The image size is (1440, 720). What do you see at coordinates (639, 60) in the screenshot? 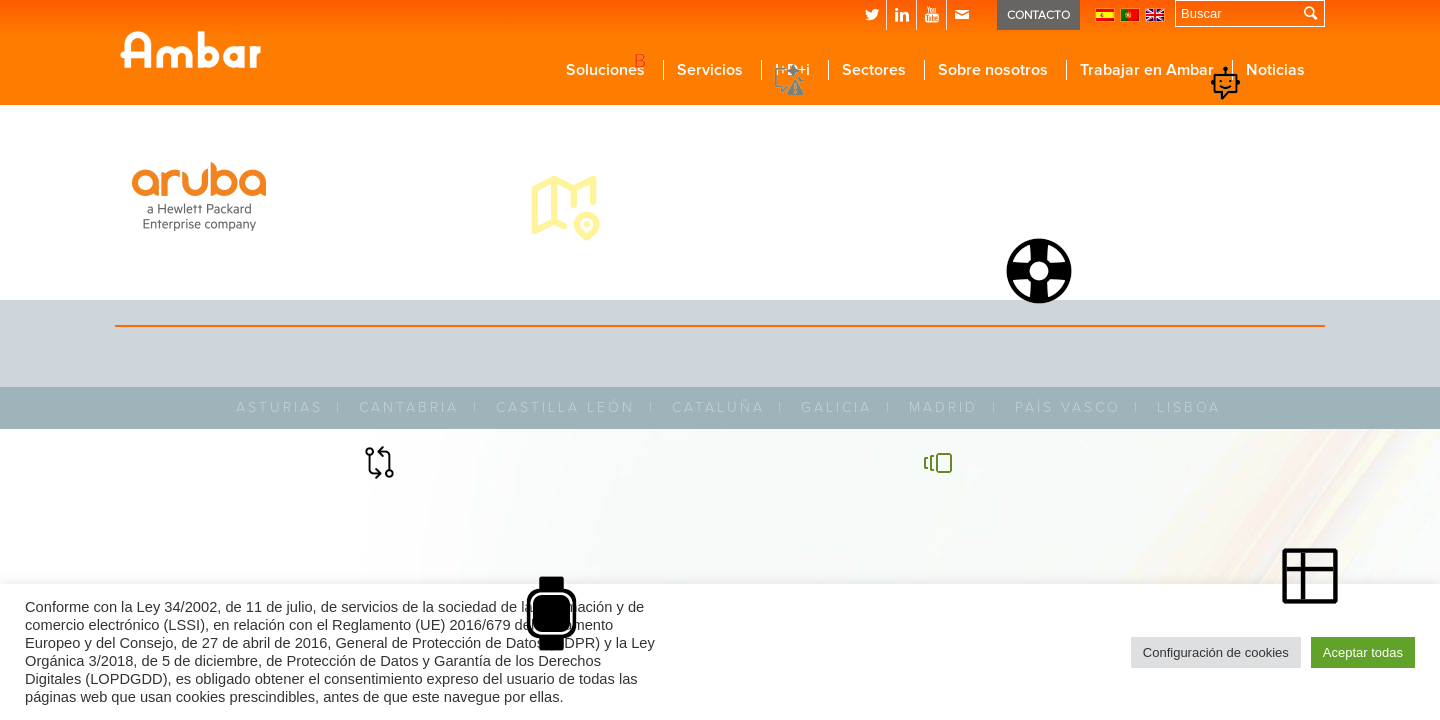
I see `apply bold formatting to selected text` at bounding box center [639, 60].